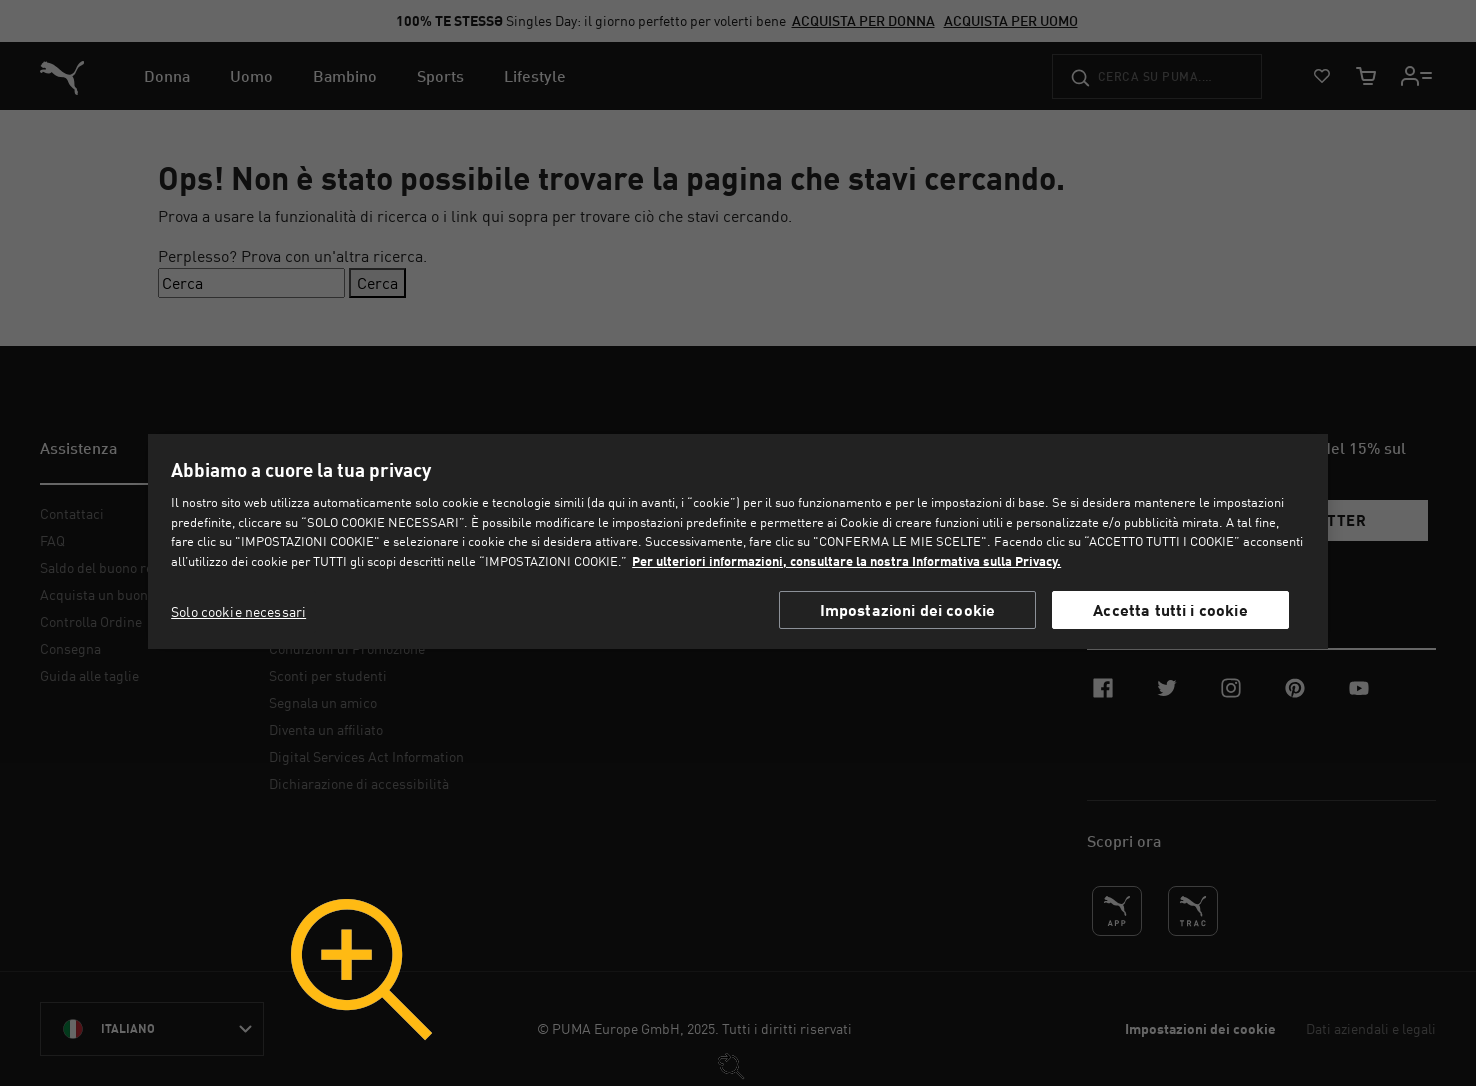 The height and width of the screenshot is (1086, 1476). I want to click on zoom in on the current view, so click(361, 969).